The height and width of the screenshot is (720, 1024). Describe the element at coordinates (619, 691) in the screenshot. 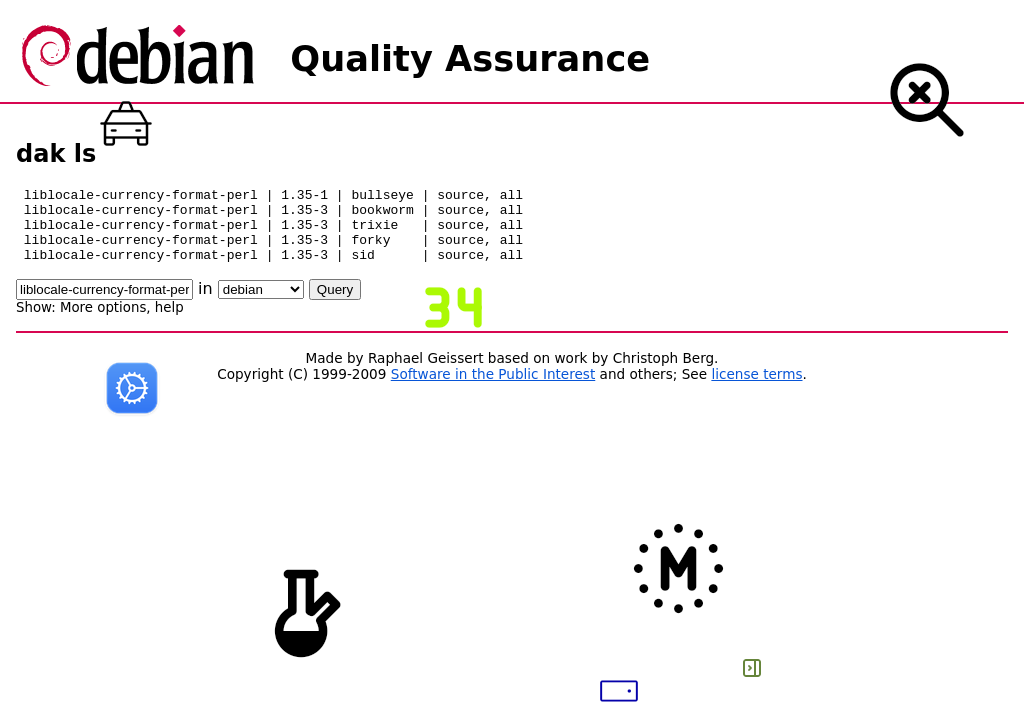

I see `access storage or disk drive settings` at that location.